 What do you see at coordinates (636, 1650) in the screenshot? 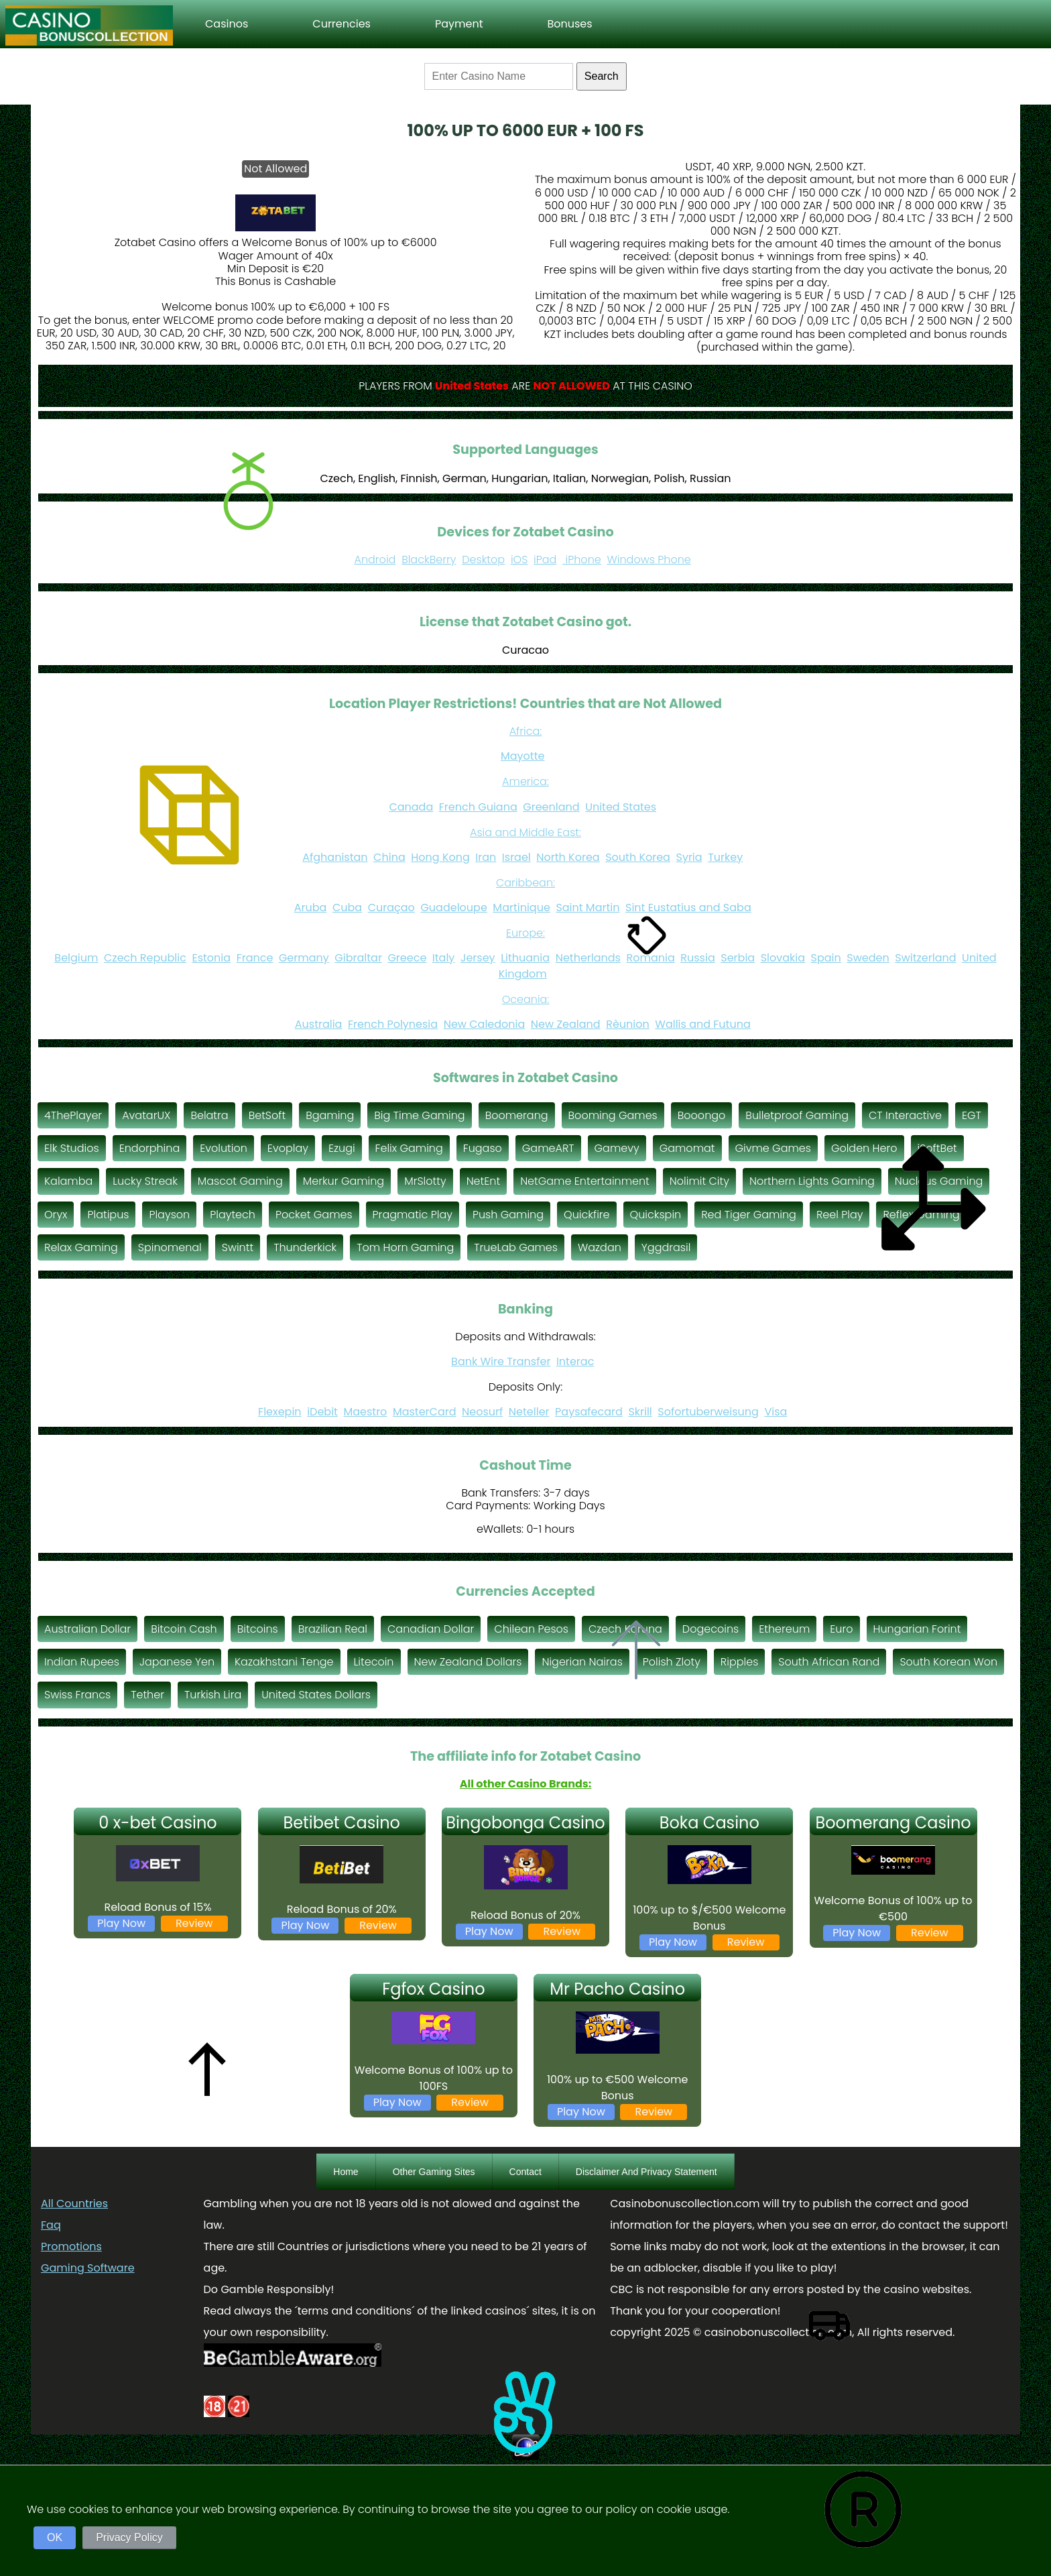
I see `scroll to top of page` at bounding box center [636, 1650].